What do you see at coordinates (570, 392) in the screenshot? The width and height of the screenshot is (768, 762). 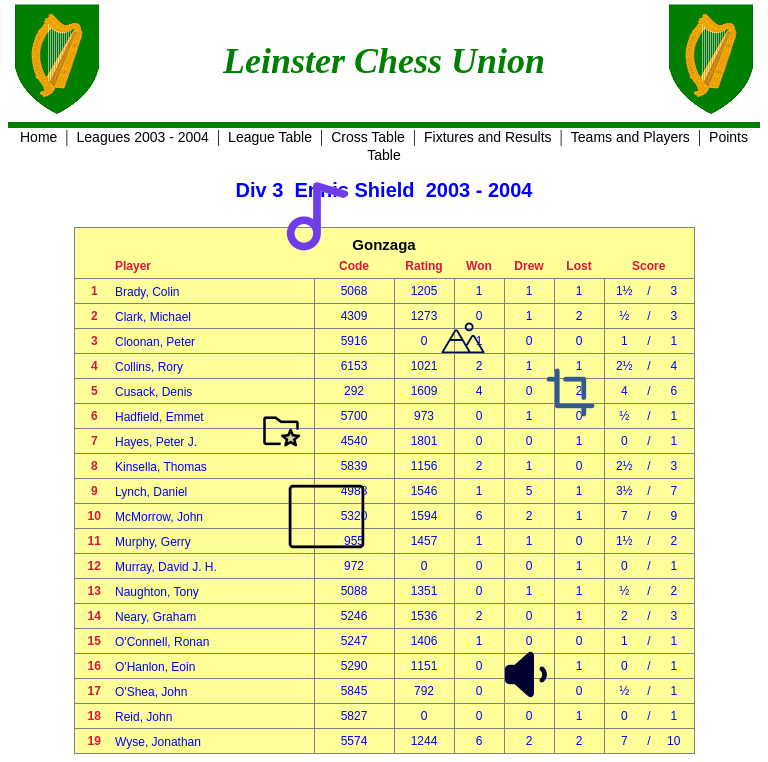 I see `crop an image or photo` at bounding box center [570, 392].